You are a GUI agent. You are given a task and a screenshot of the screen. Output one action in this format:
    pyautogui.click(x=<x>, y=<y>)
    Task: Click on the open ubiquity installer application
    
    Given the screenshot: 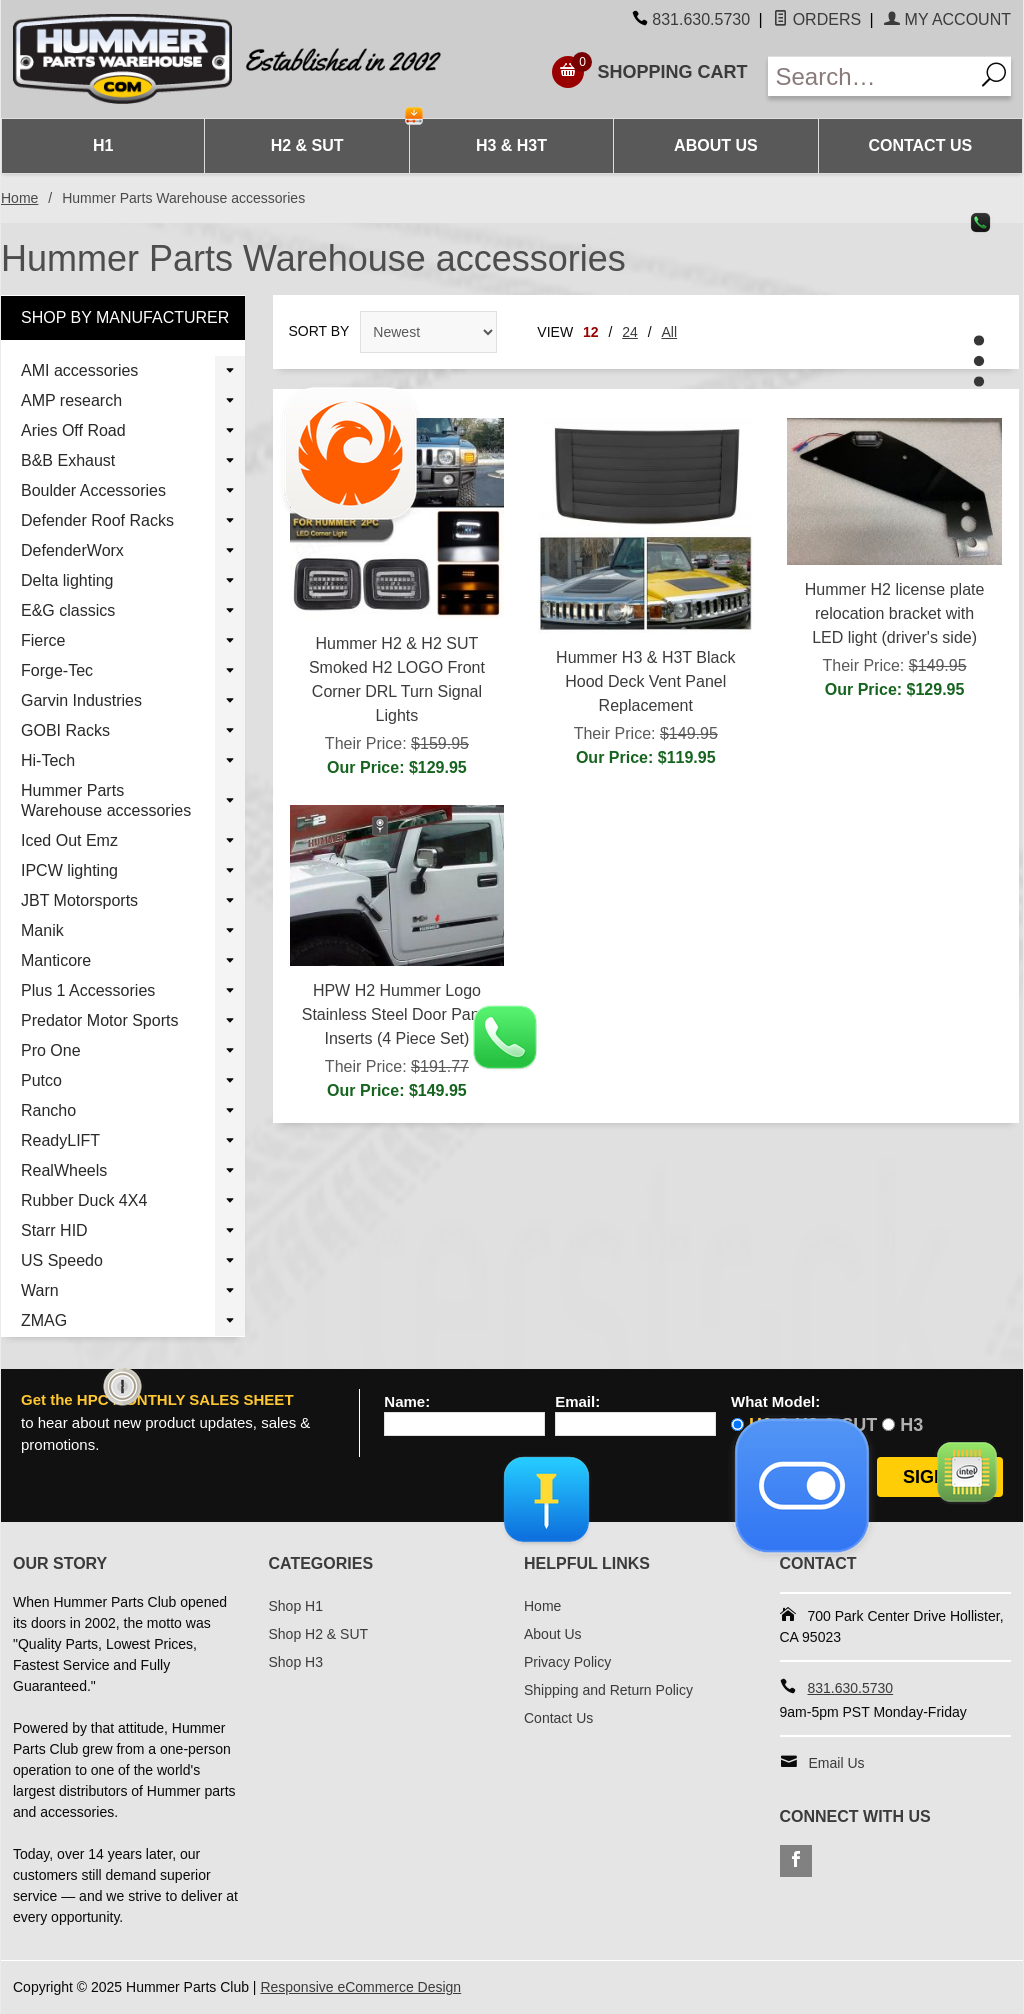 What is the action you would take?
    pyautogui.click(x=414, y=116)
    